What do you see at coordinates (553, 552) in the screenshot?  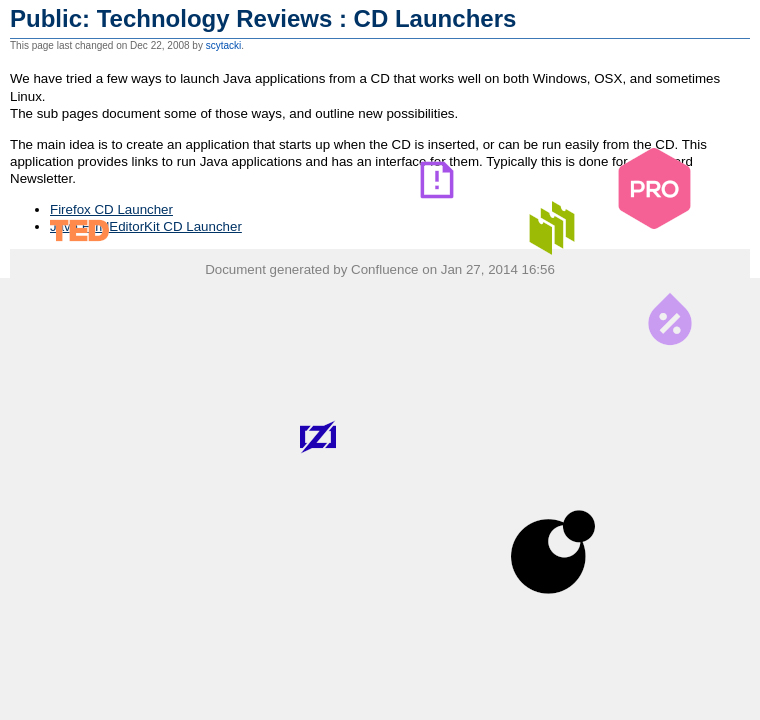 I see `moonrepo logo` at bounding box center [553, 552].